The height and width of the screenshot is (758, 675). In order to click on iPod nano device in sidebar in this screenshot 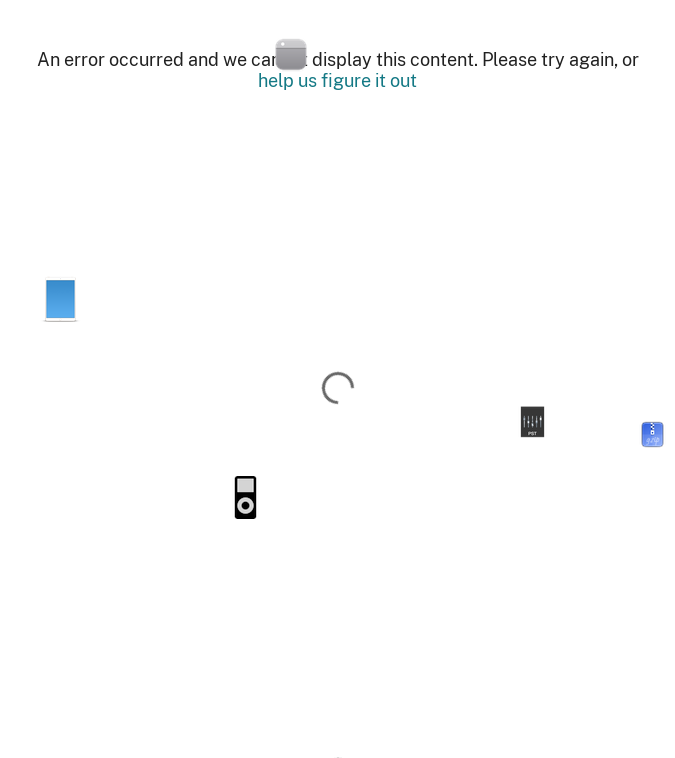, I will do `click(245, 497)`.